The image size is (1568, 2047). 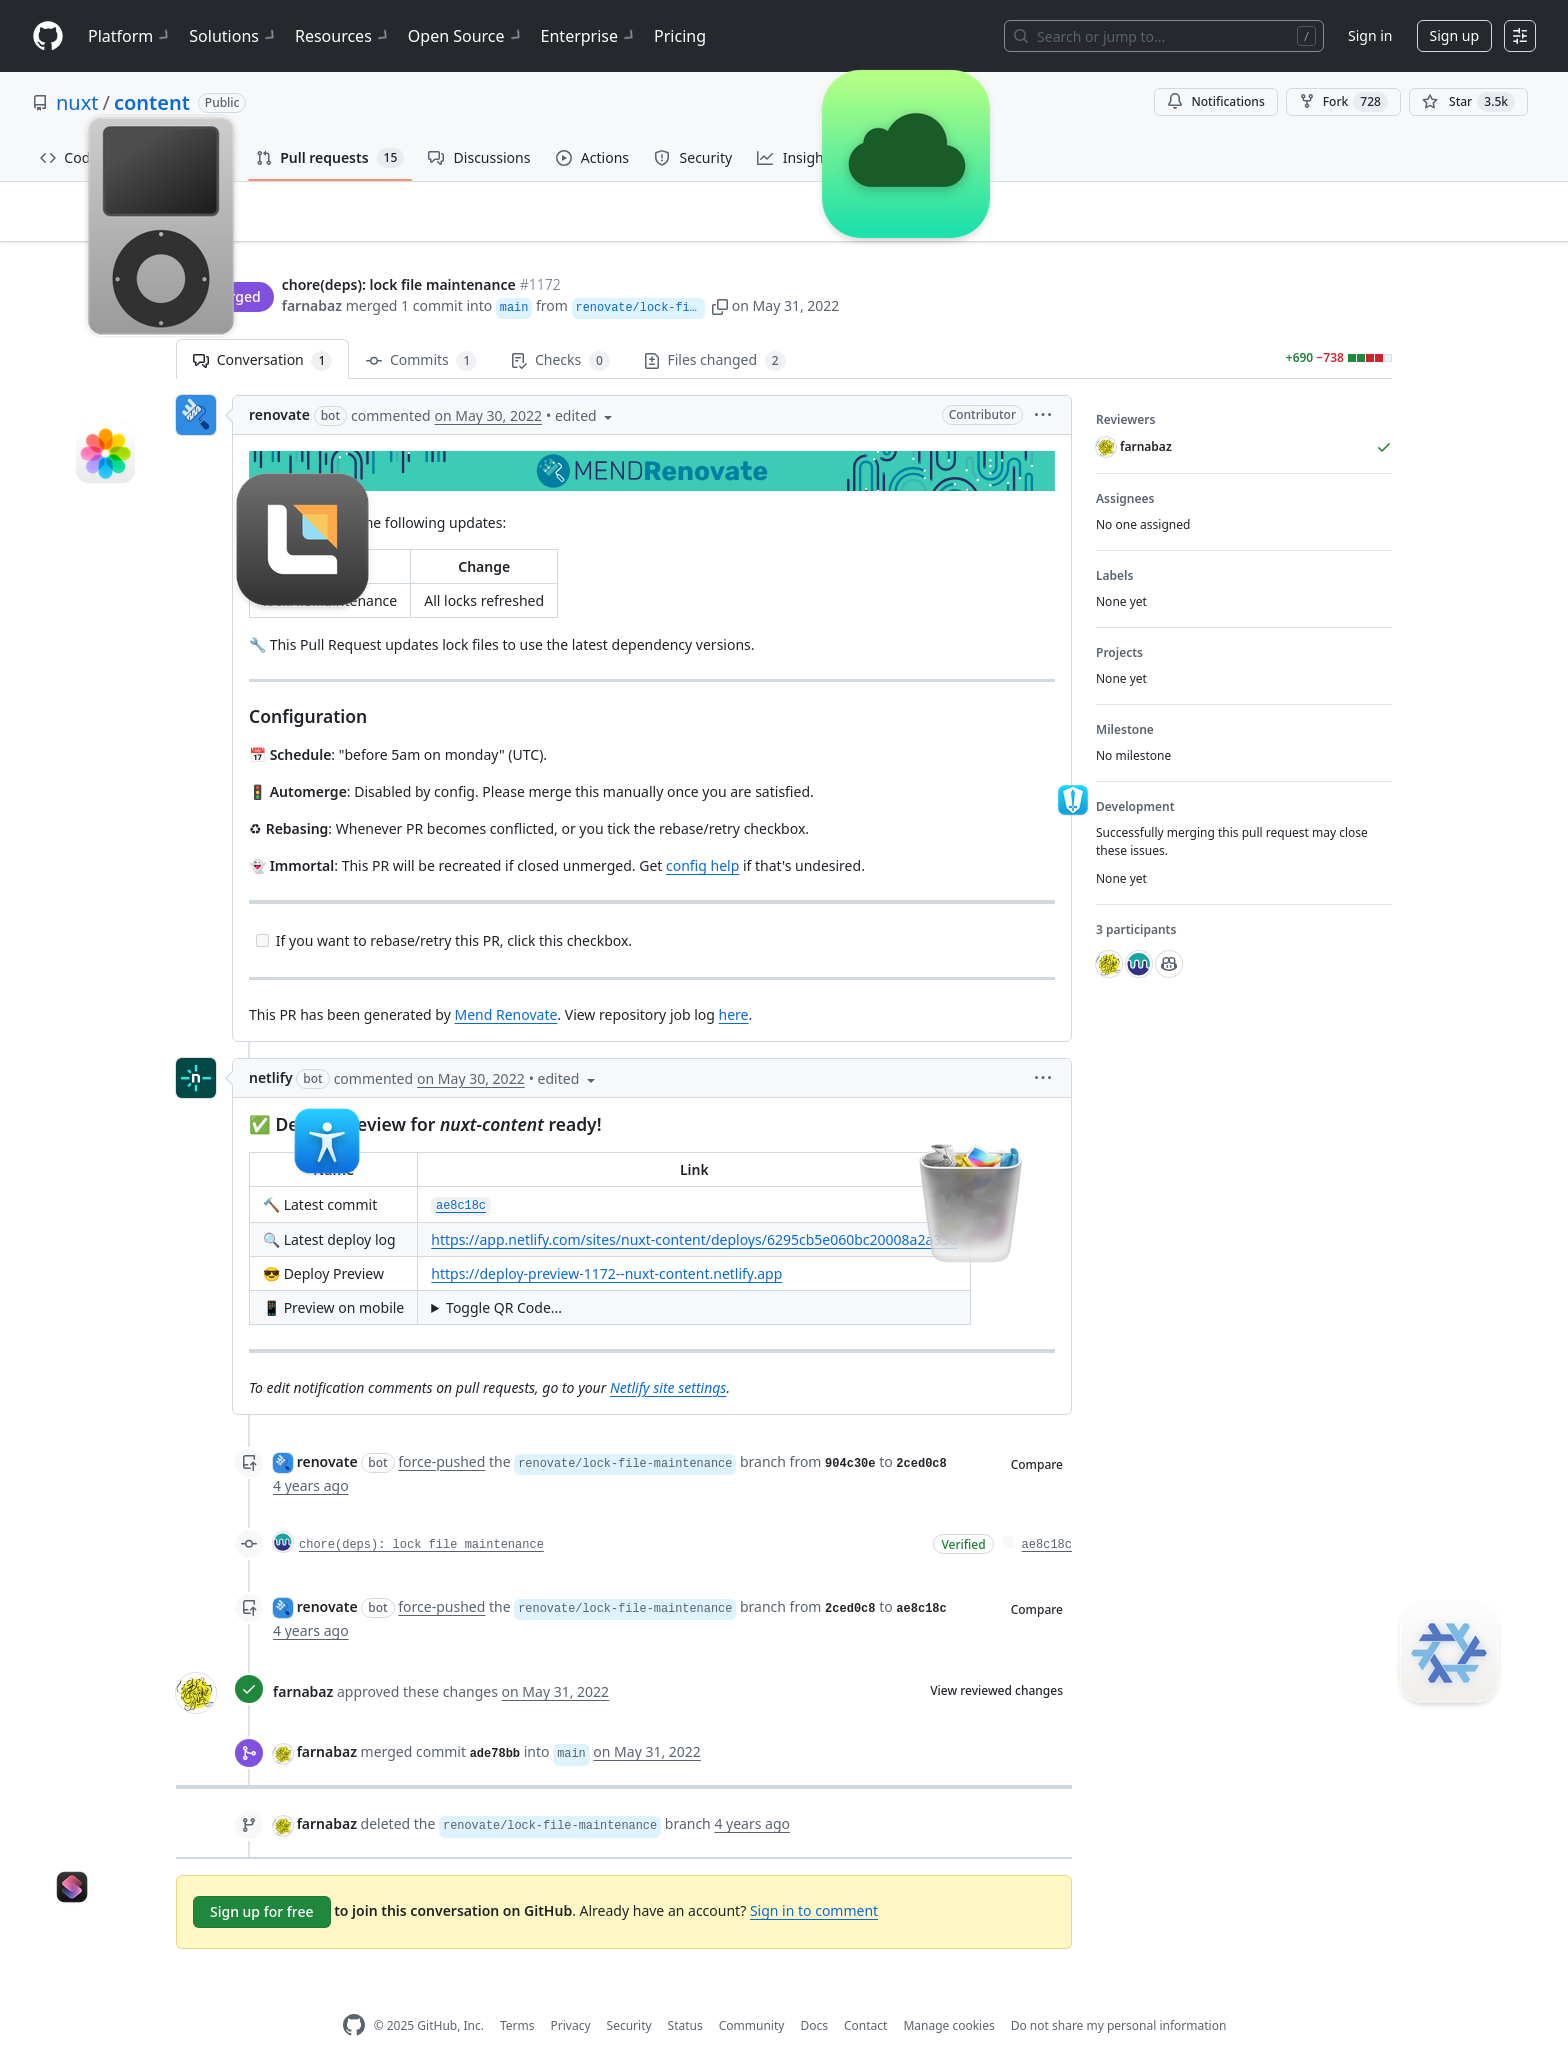 I want to click on open heroic games launcher, so click(x=1073, y=800).